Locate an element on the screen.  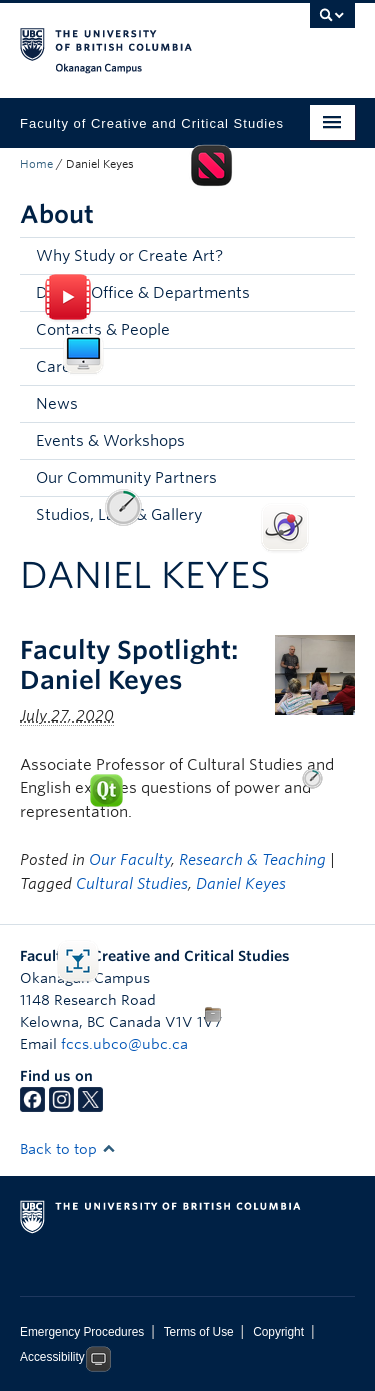
open copypastegrab video downloader app is located at coordinates (68, 297).